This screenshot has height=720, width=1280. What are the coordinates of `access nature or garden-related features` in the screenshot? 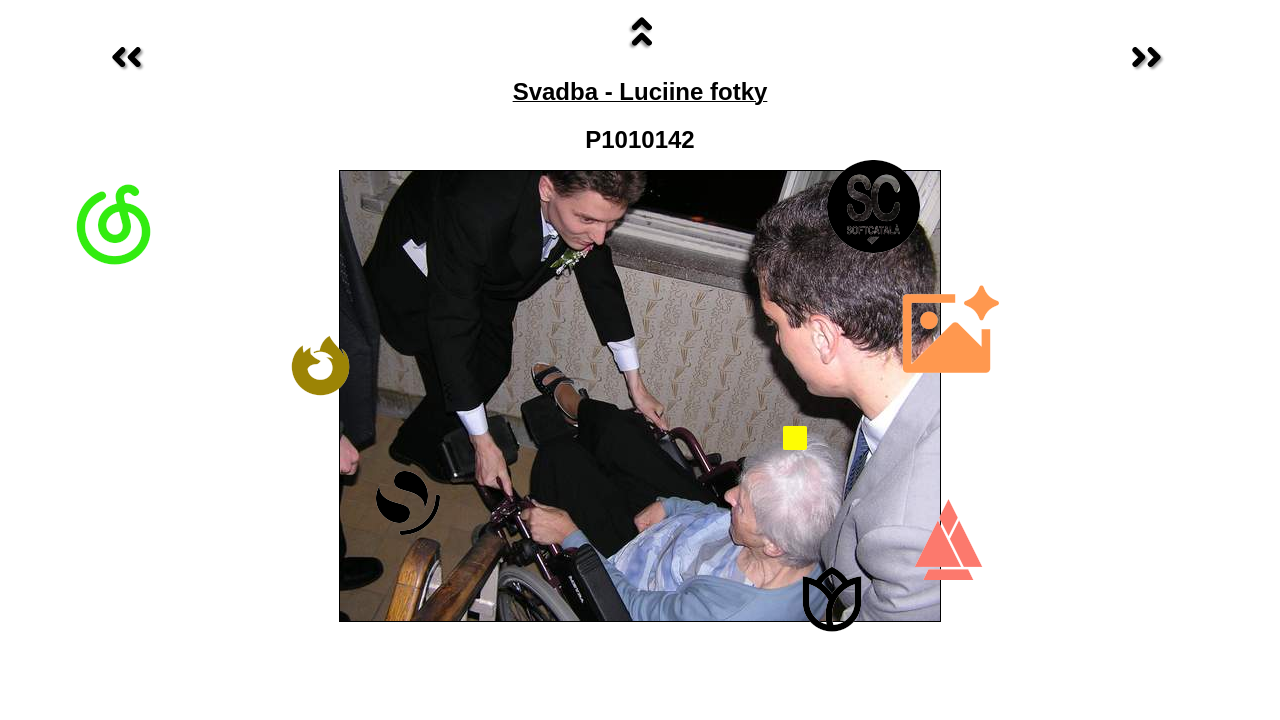 It's located at (832, 599).